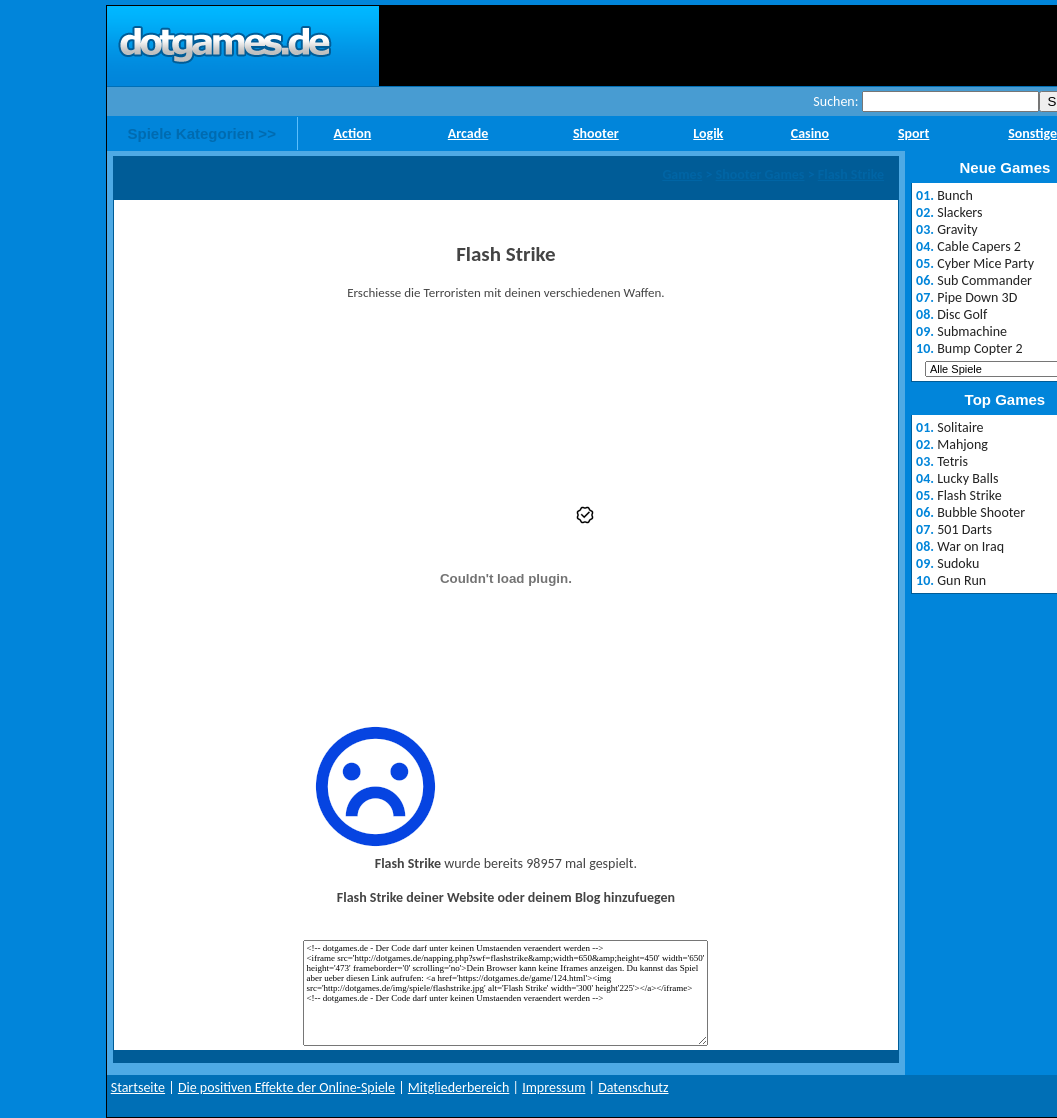  What do you see at coordinates (585, 515) in the screenshot?
I see `indicates a verified account or profile` at bounding box center [585, 515].